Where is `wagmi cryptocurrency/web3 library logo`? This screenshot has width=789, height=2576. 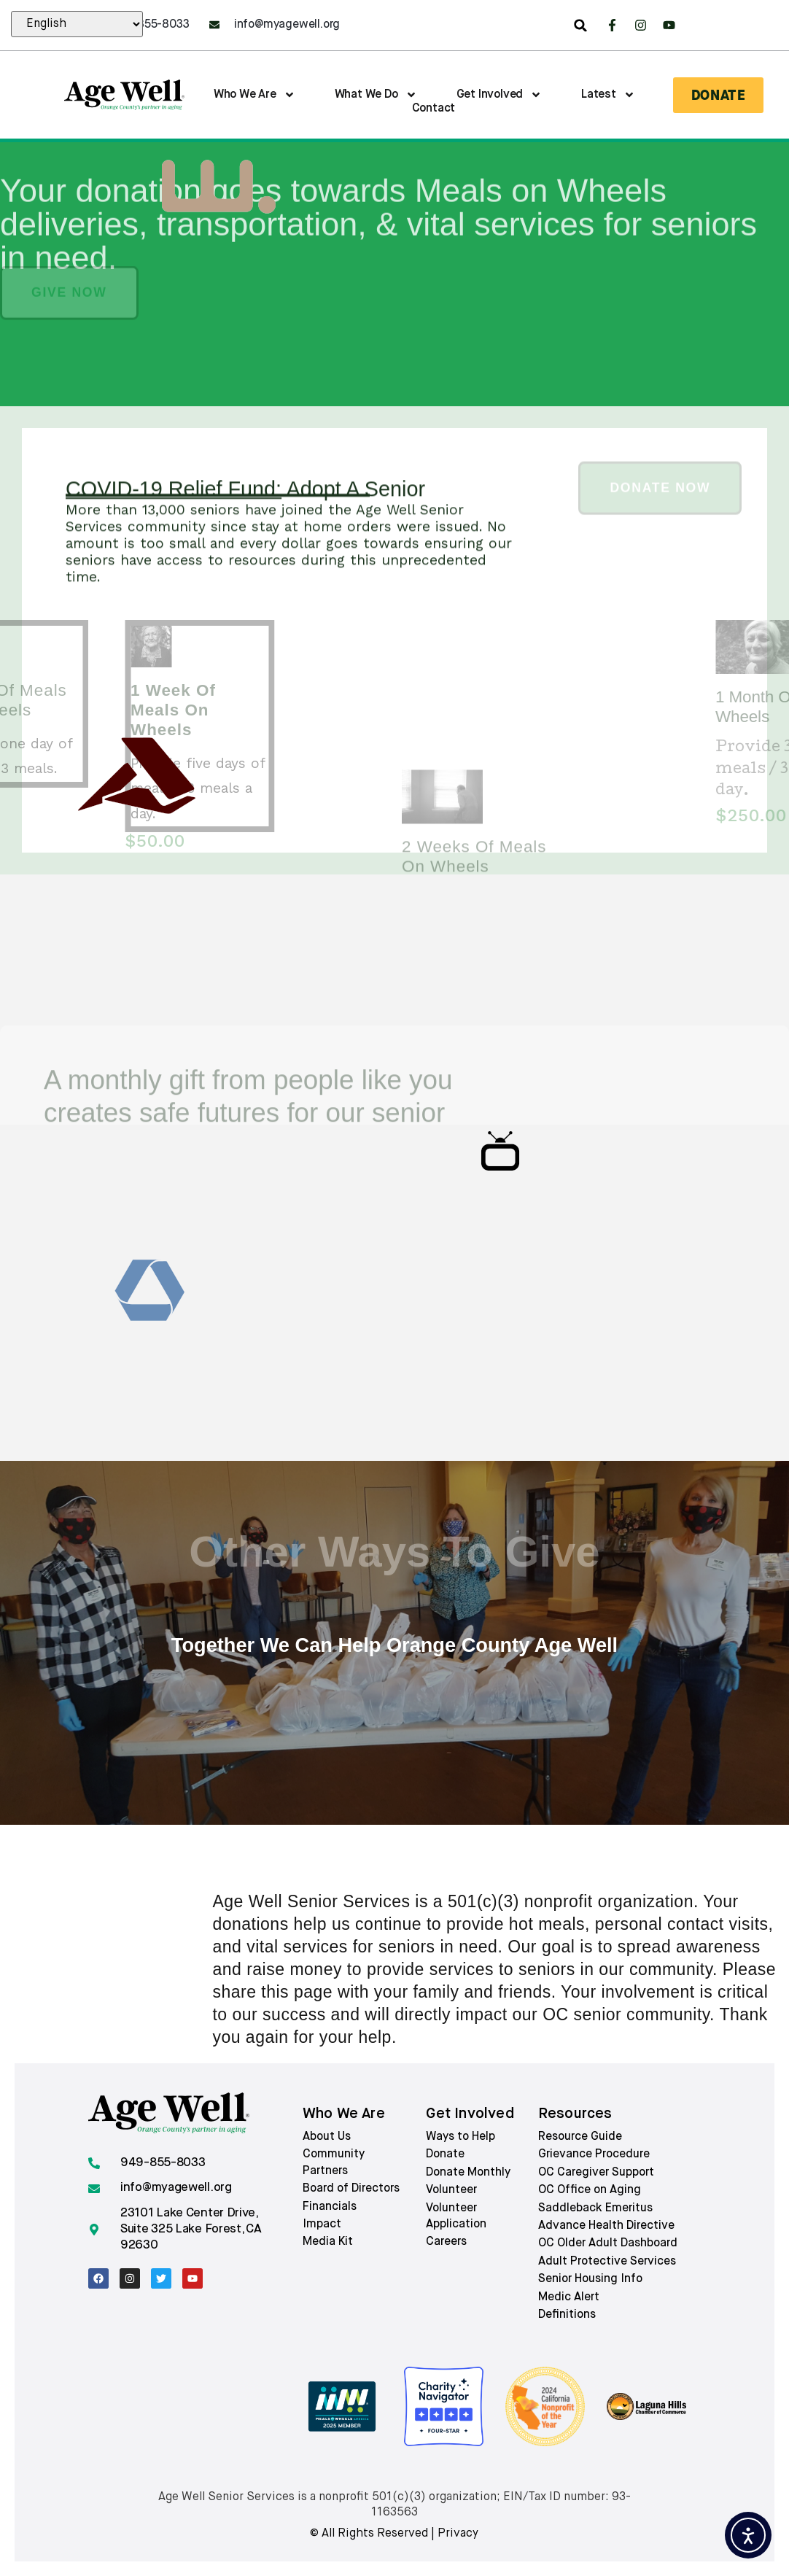
wagmi cryptocurrency/web3 library logo is located at coordinates (219, 187).